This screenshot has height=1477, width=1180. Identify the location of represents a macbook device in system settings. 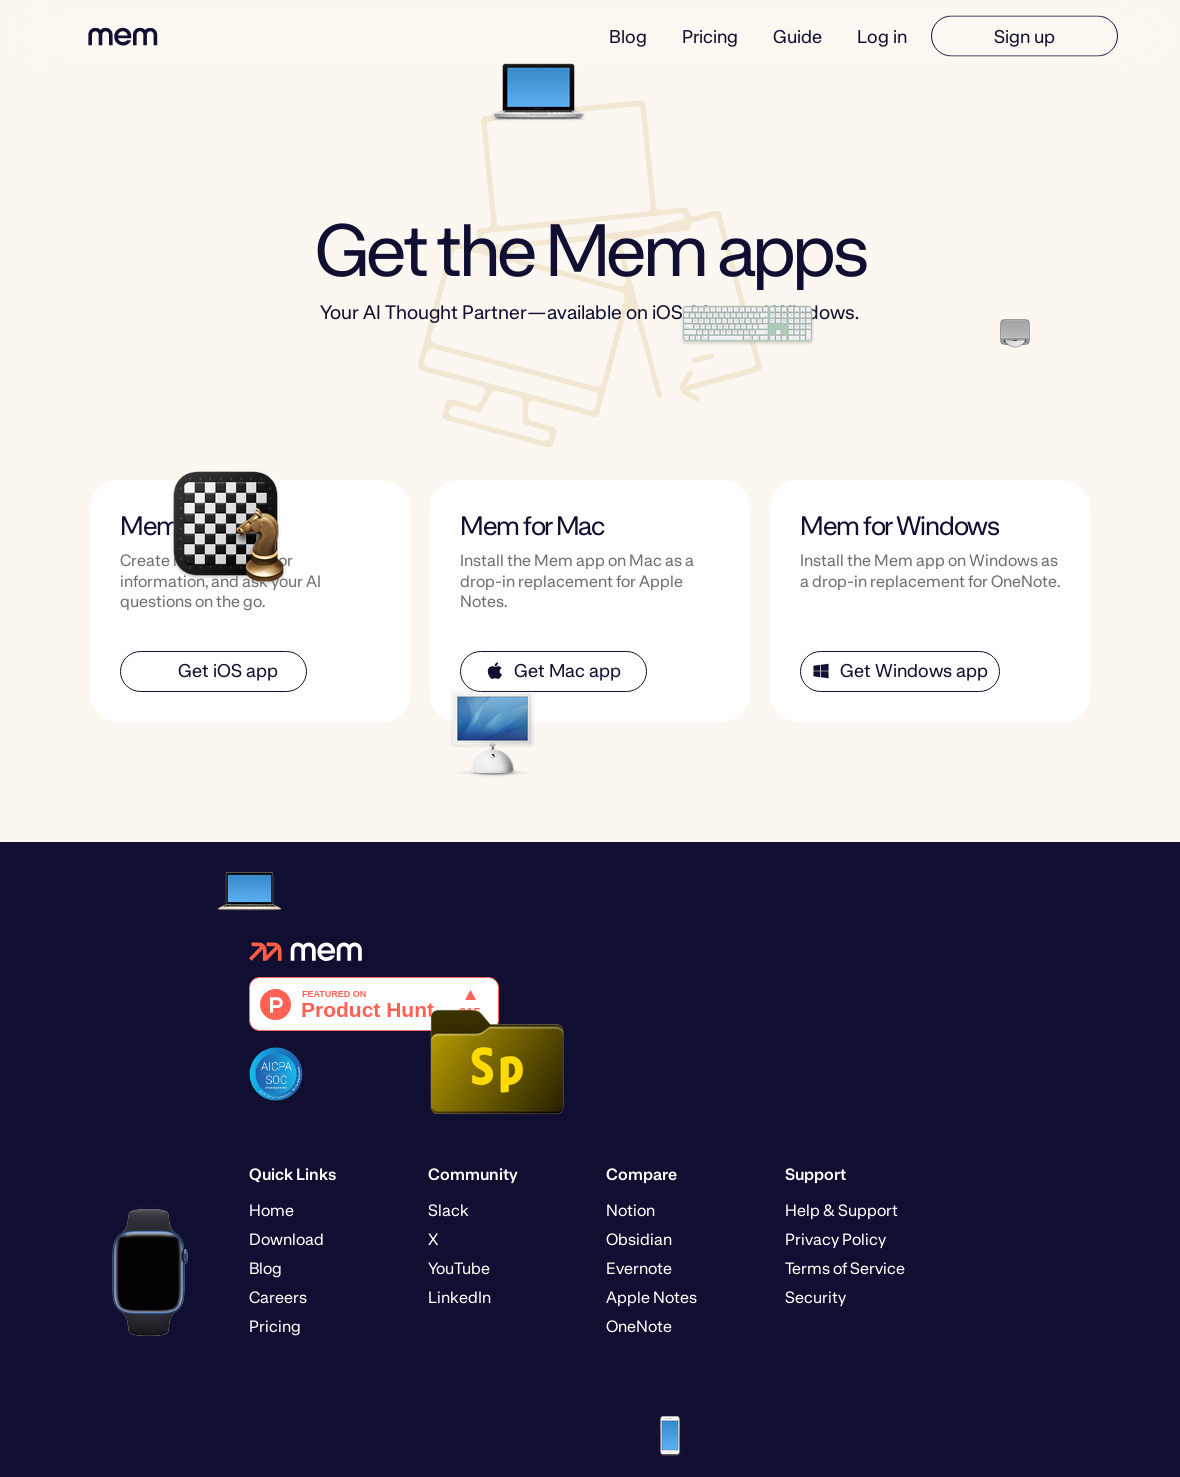
(249, 885).